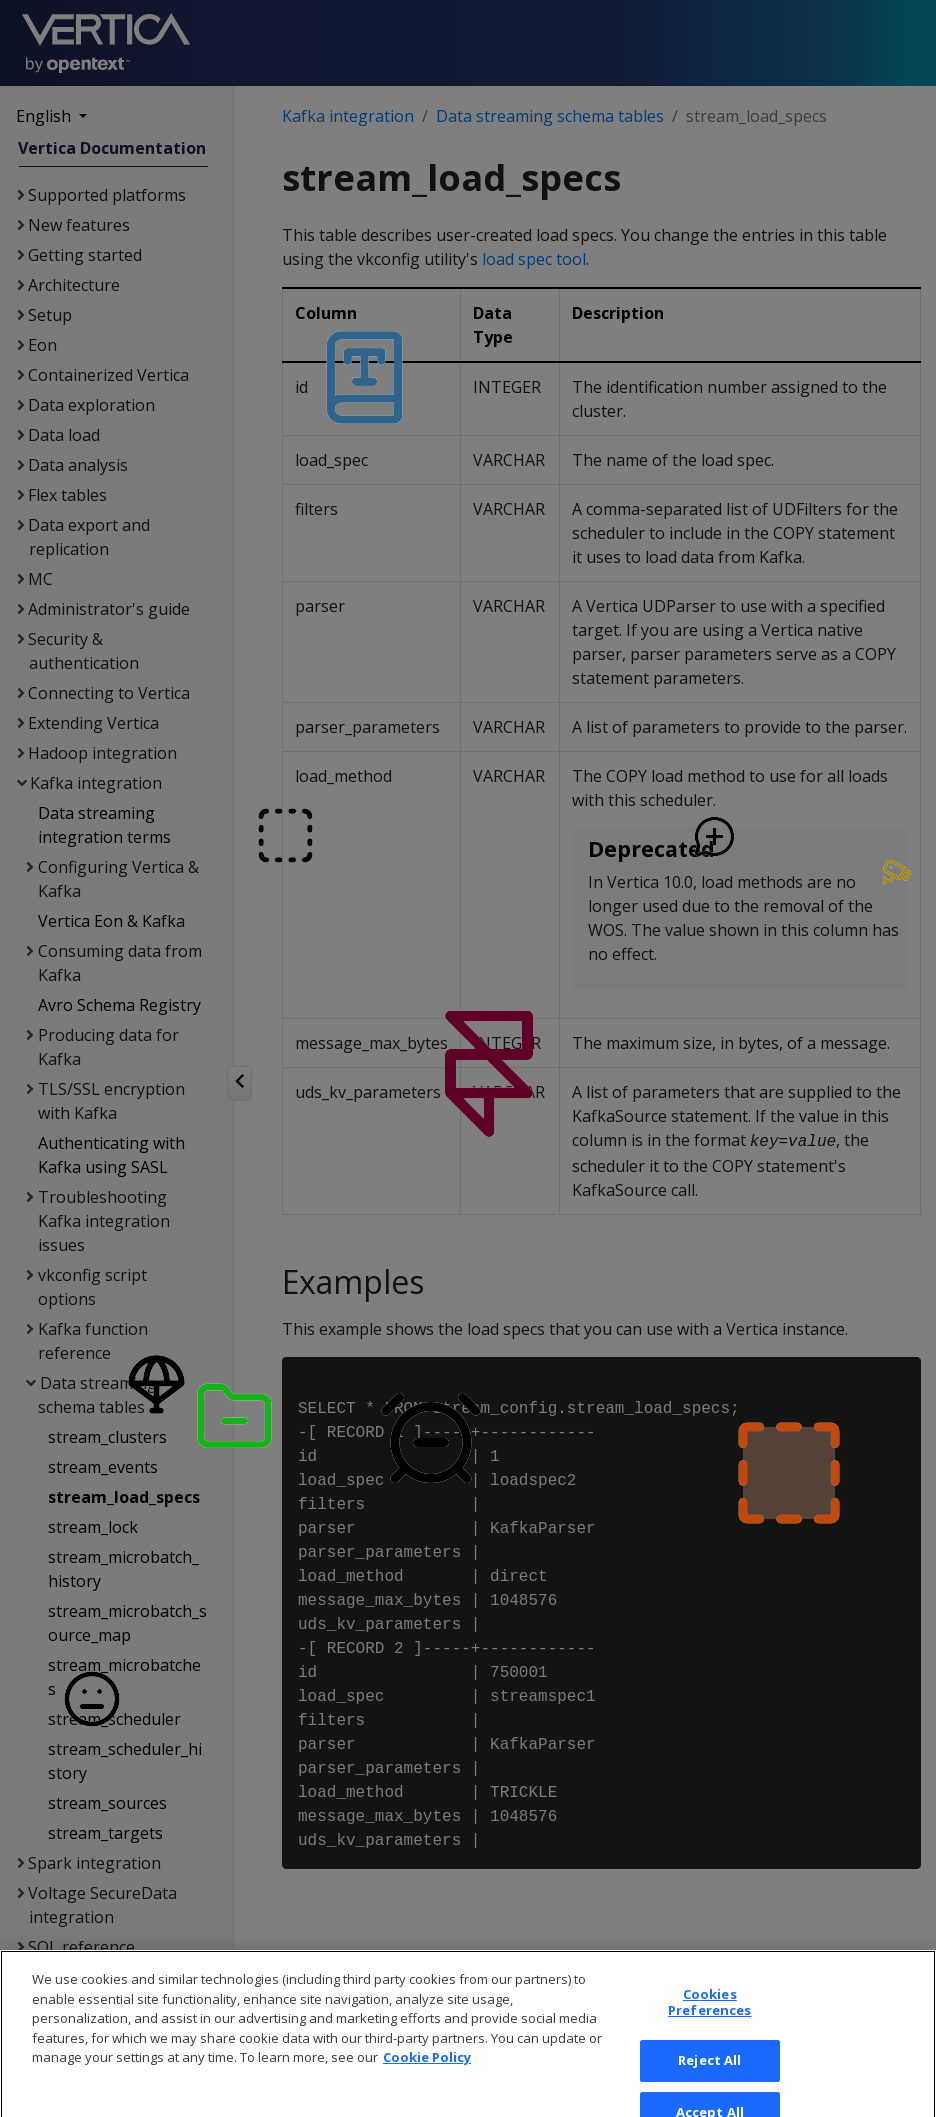 The width and height of the screenshot is (936, 2117). What do you see at coordinates (489, 1071) in the screenshot?
I see `open Framer design tool` at bounding box center [489, 1071].